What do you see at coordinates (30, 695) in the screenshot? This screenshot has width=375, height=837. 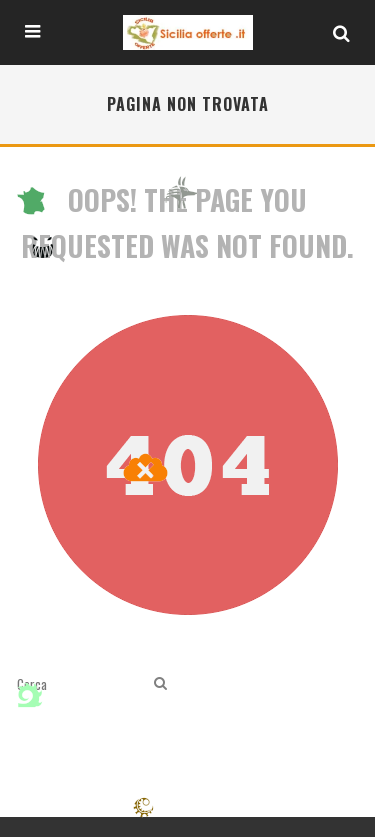 I see `represents a nature or plant-based ability in a game` at bounding box center [30, 695].